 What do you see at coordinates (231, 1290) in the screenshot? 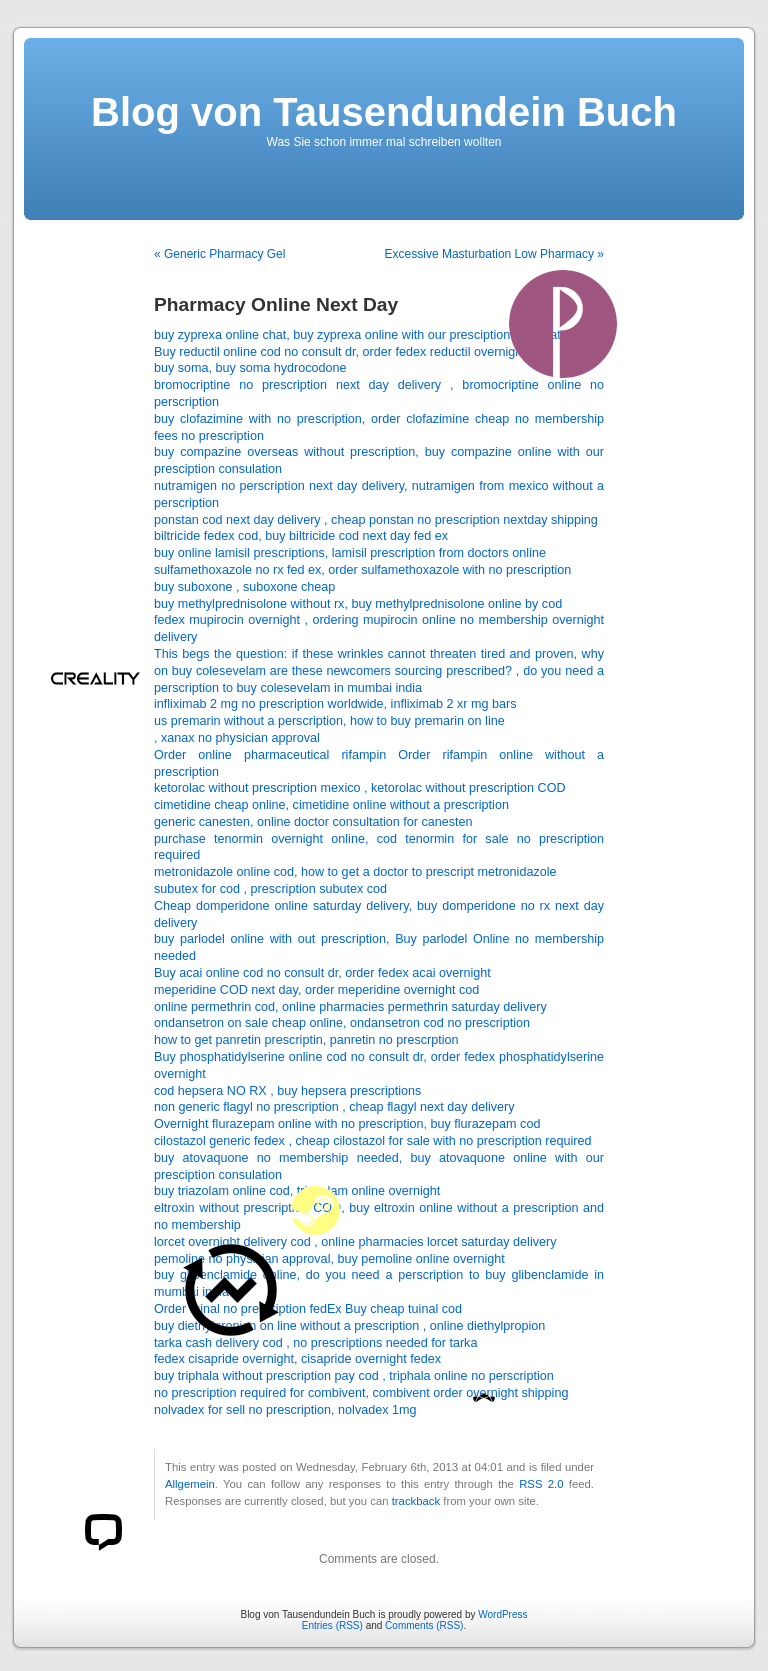
I see `exchange or transfer funds between accounts` at bounding box center [231, 1290].